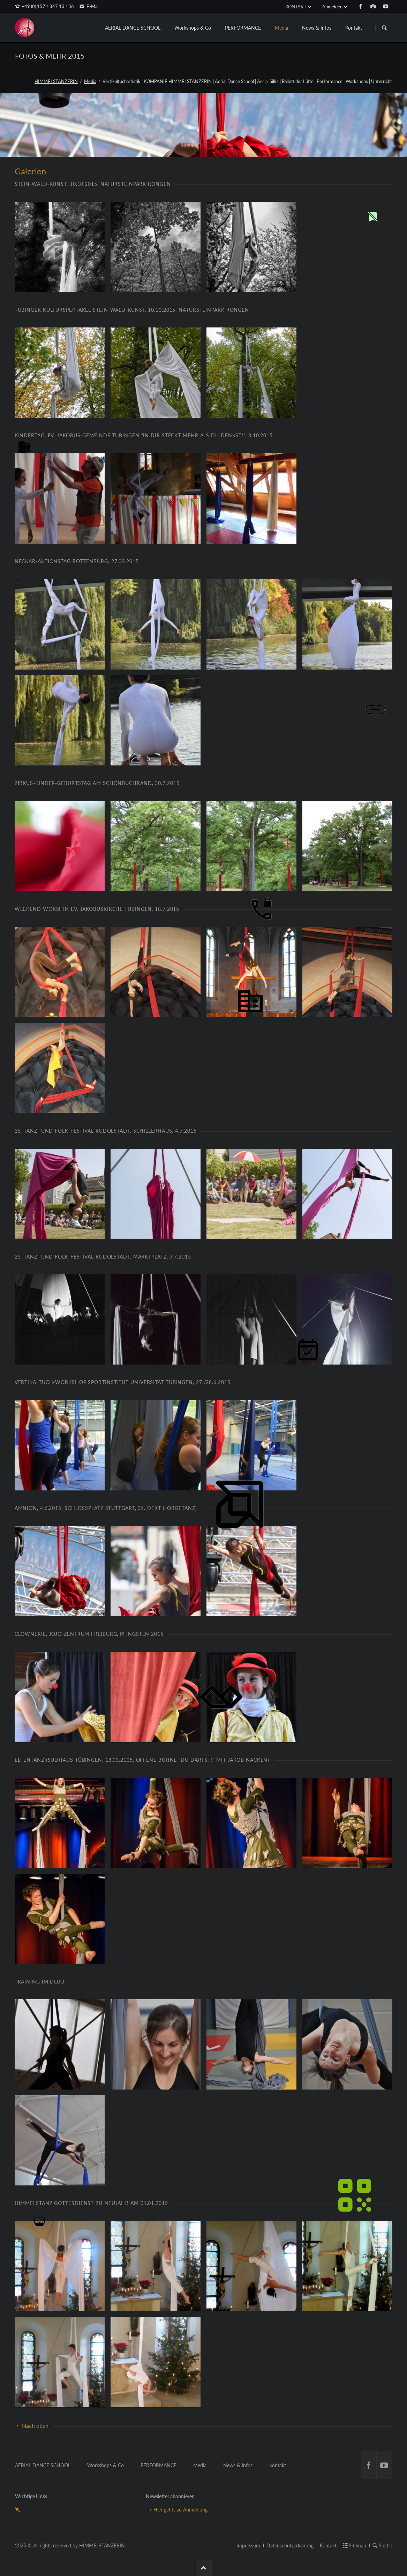 The height and width of the screenshot is (2576, 407). Describe the element at coordinates (250, 1001) in the screenshot. I see `view organization or company settings` at that location.